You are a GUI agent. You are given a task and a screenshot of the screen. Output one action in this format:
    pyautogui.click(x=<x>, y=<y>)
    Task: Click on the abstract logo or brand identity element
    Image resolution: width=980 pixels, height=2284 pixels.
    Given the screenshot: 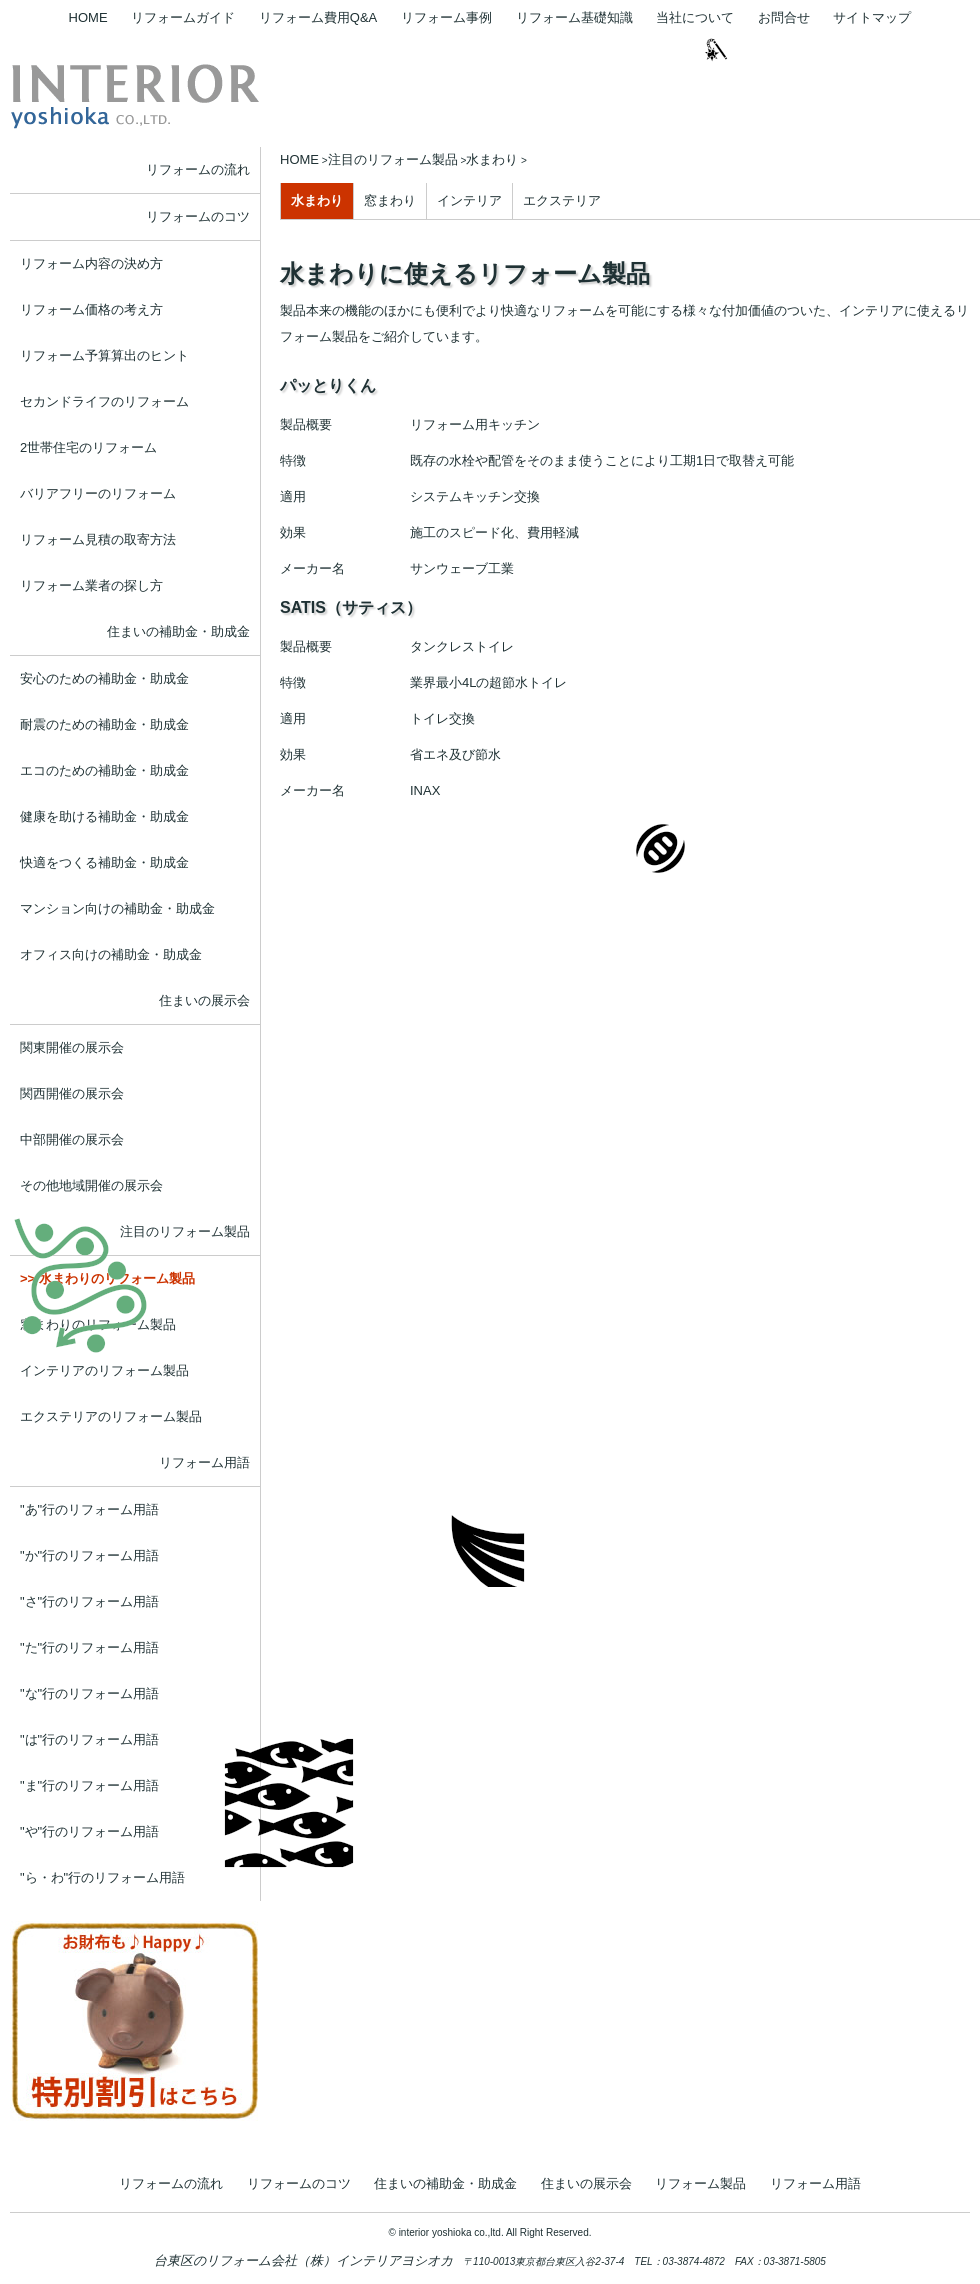 What is the action you would take?
    pyautogui.click(x=660, y=848)
    